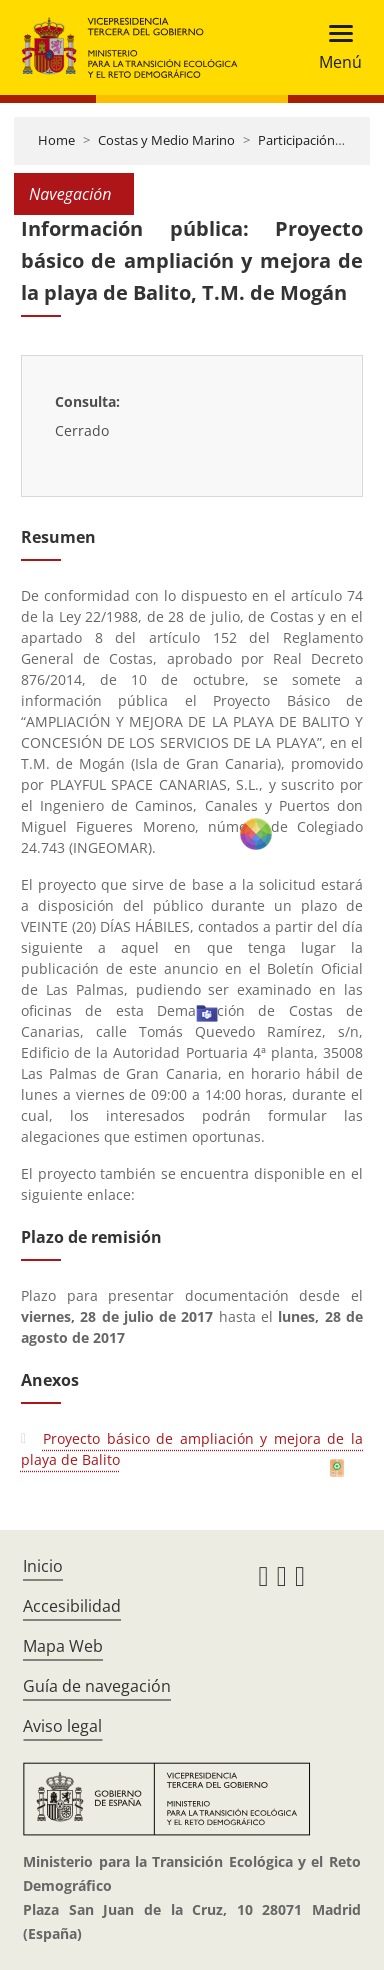  Describe the element at coordinates (256, 834) in the screenshot. I see `open color picker tool` at that location.